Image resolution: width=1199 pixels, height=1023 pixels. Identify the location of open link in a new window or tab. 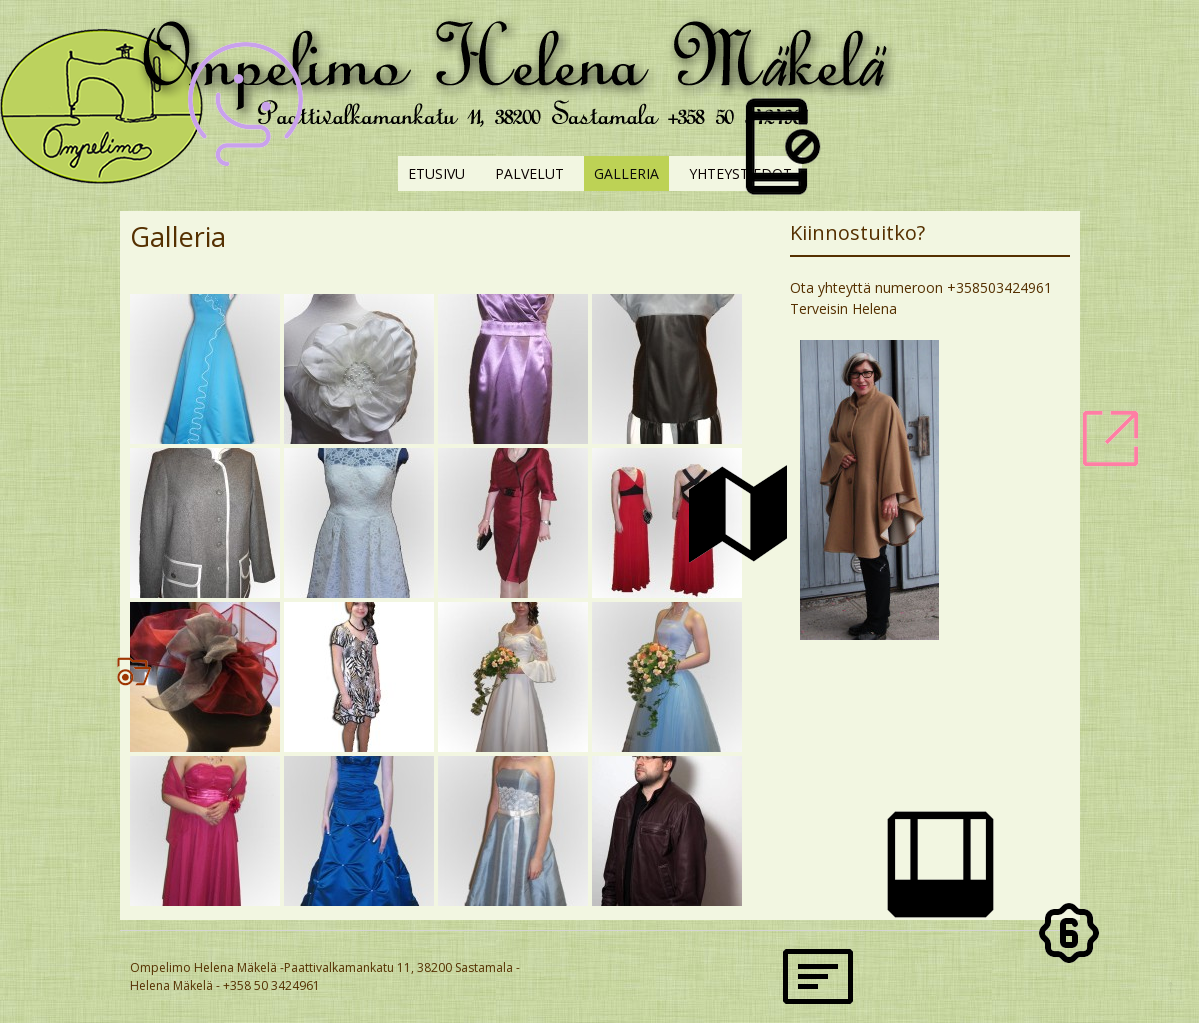
(1110, 438).